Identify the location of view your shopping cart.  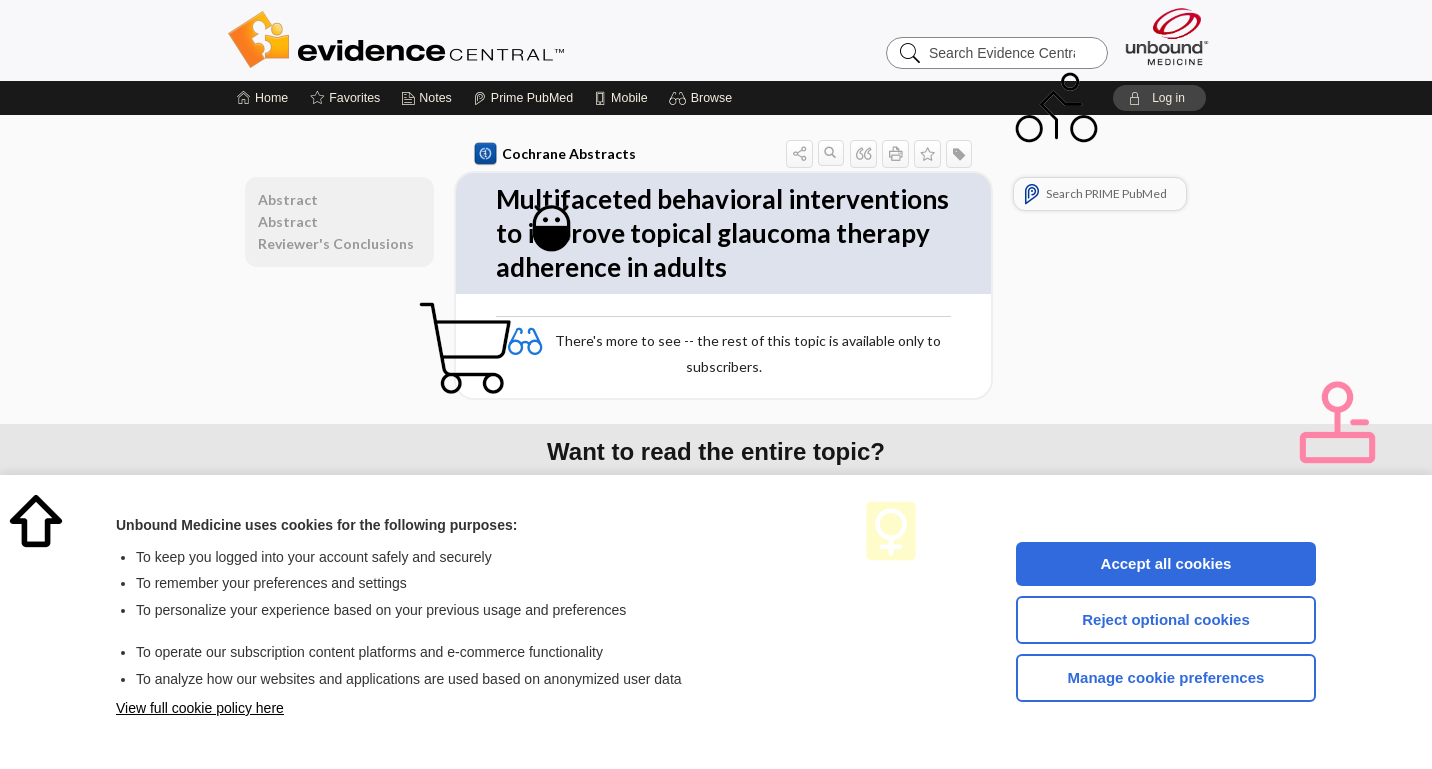
(467, 350).